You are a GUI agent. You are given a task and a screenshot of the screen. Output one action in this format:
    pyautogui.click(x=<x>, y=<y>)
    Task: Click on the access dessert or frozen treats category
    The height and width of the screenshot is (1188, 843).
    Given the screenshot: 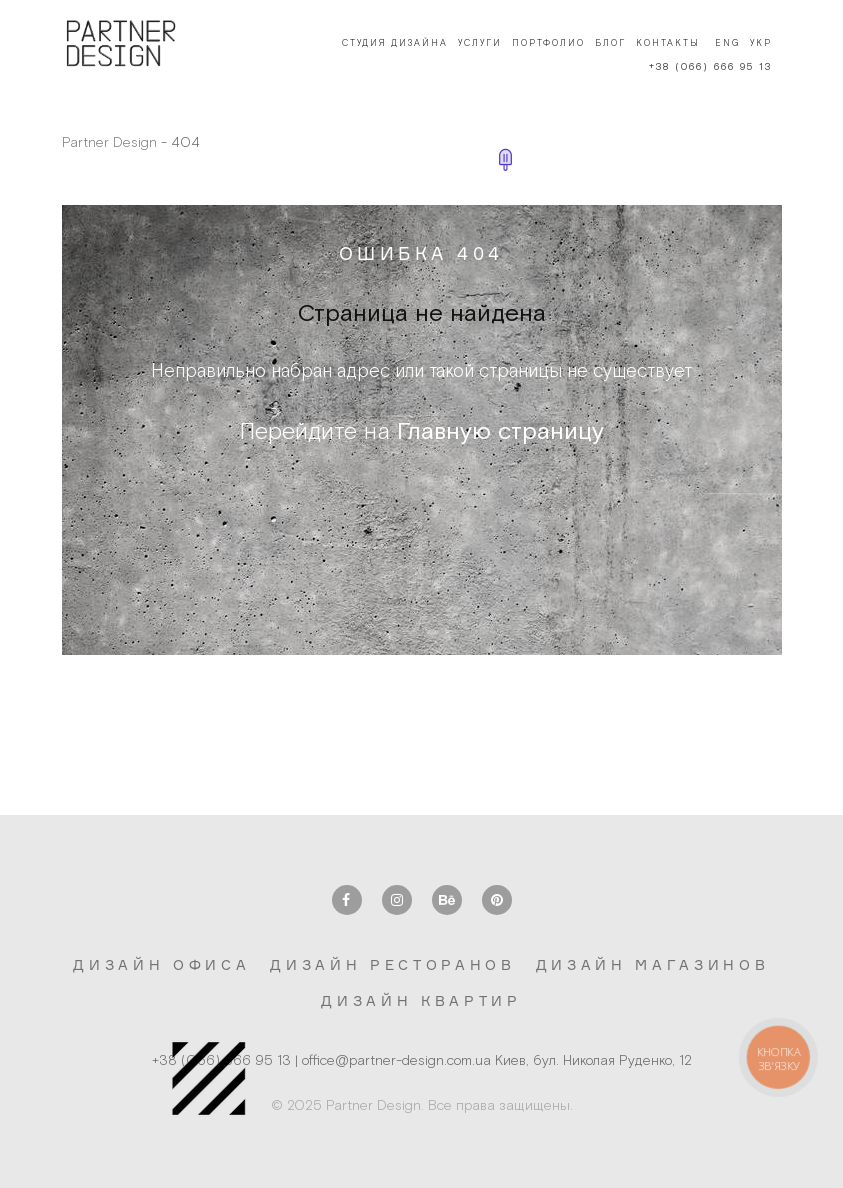 What is the action you would take?
    pyautogui.click(x=505, y=159)
    